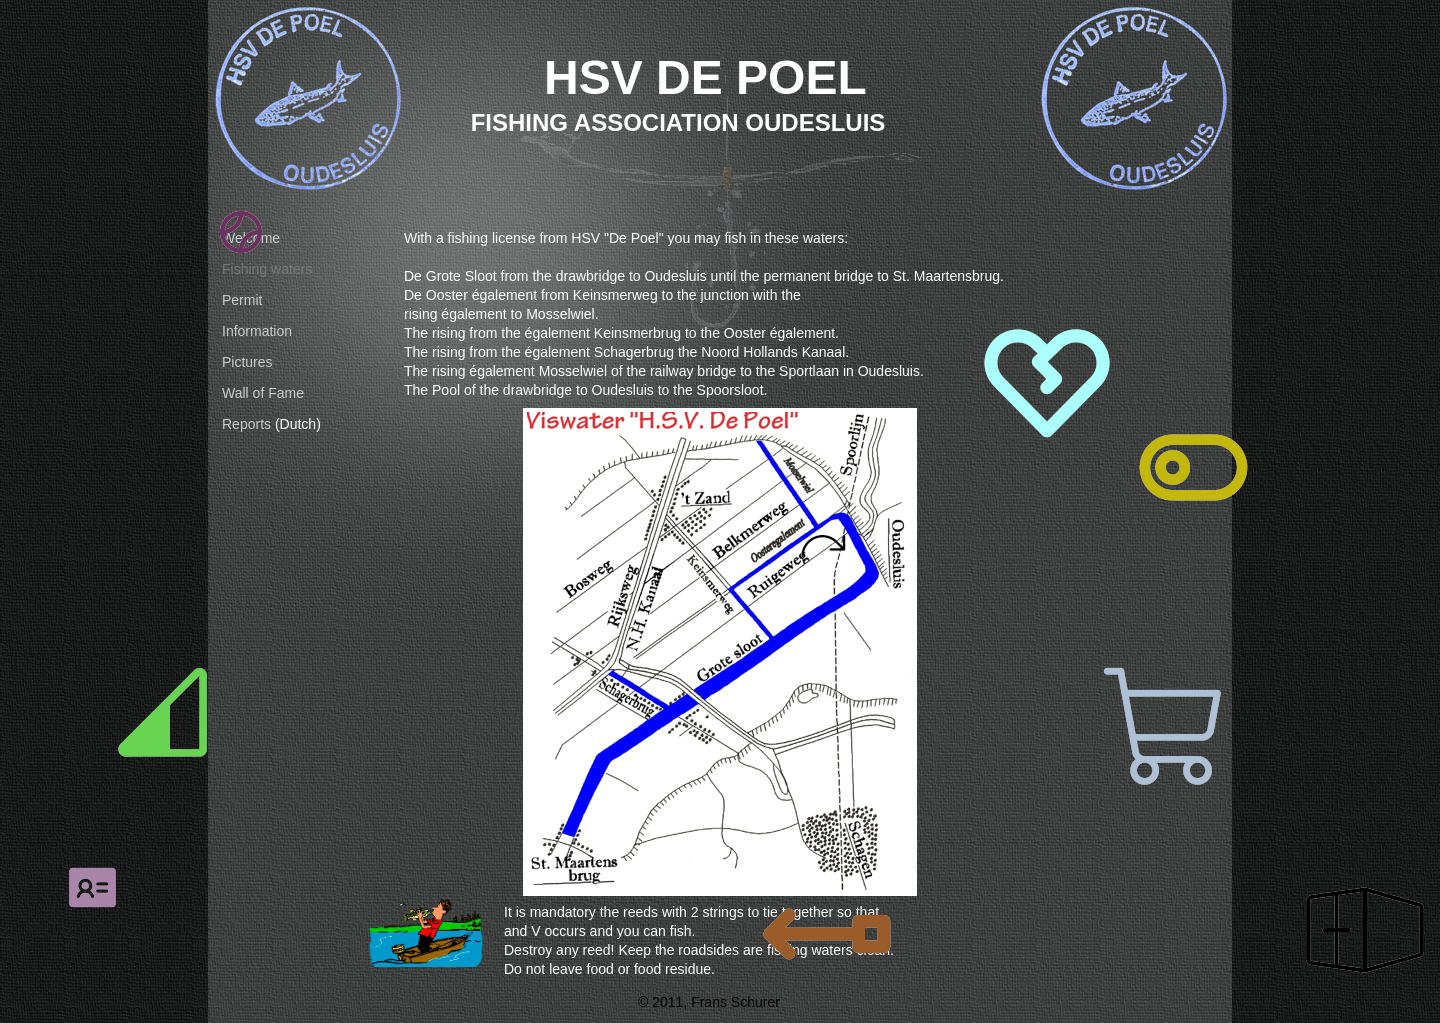  What do you see at coordinates (1193, 467) in the screenshot?
I see `toggle switch in off position` at bounding box center [1193, 467].